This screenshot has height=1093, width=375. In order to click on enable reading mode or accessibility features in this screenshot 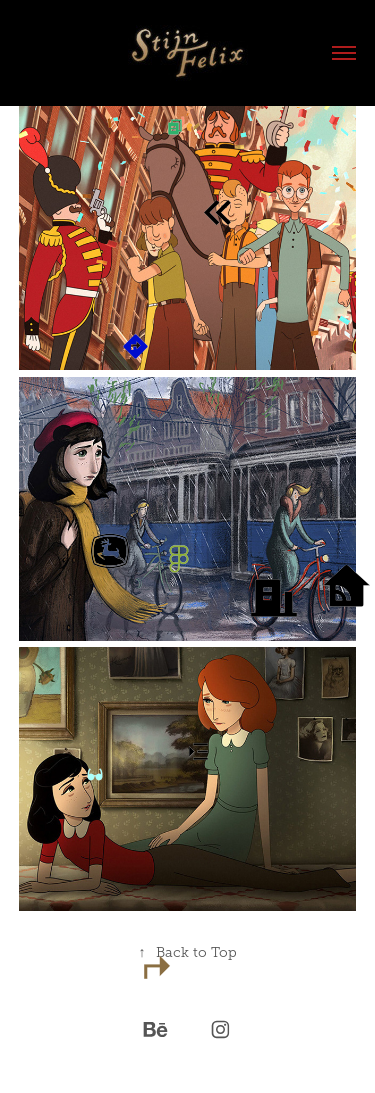, I will do `click(95, 775)`.